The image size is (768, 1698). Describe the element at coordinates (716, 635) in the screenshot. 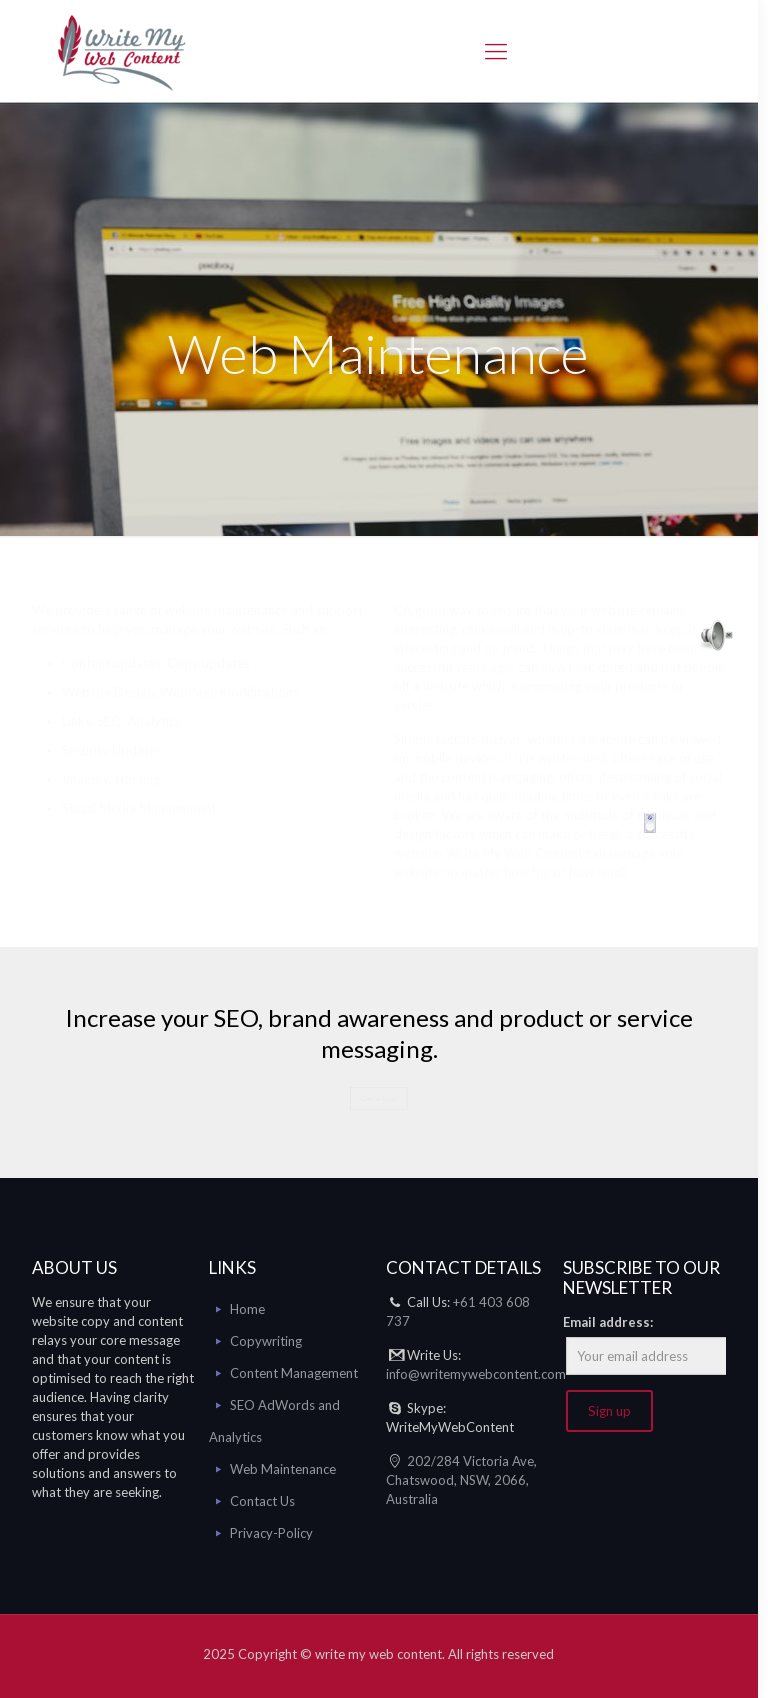

I see `indicates audio is muted` at that location.